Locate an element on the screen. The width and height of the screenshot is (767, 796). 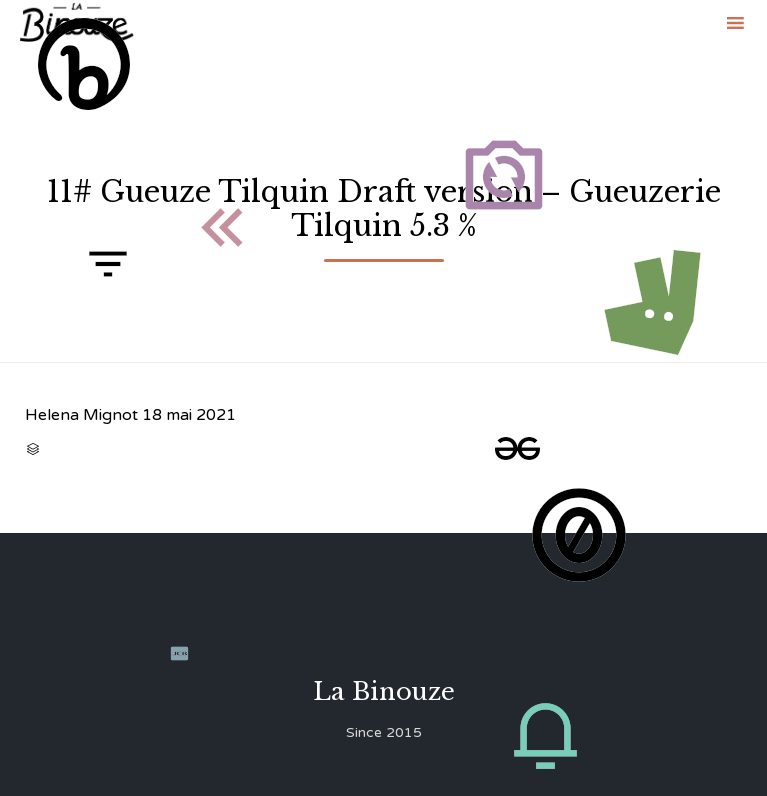
switch between front and rear camera is located at coordinates (504, 175).